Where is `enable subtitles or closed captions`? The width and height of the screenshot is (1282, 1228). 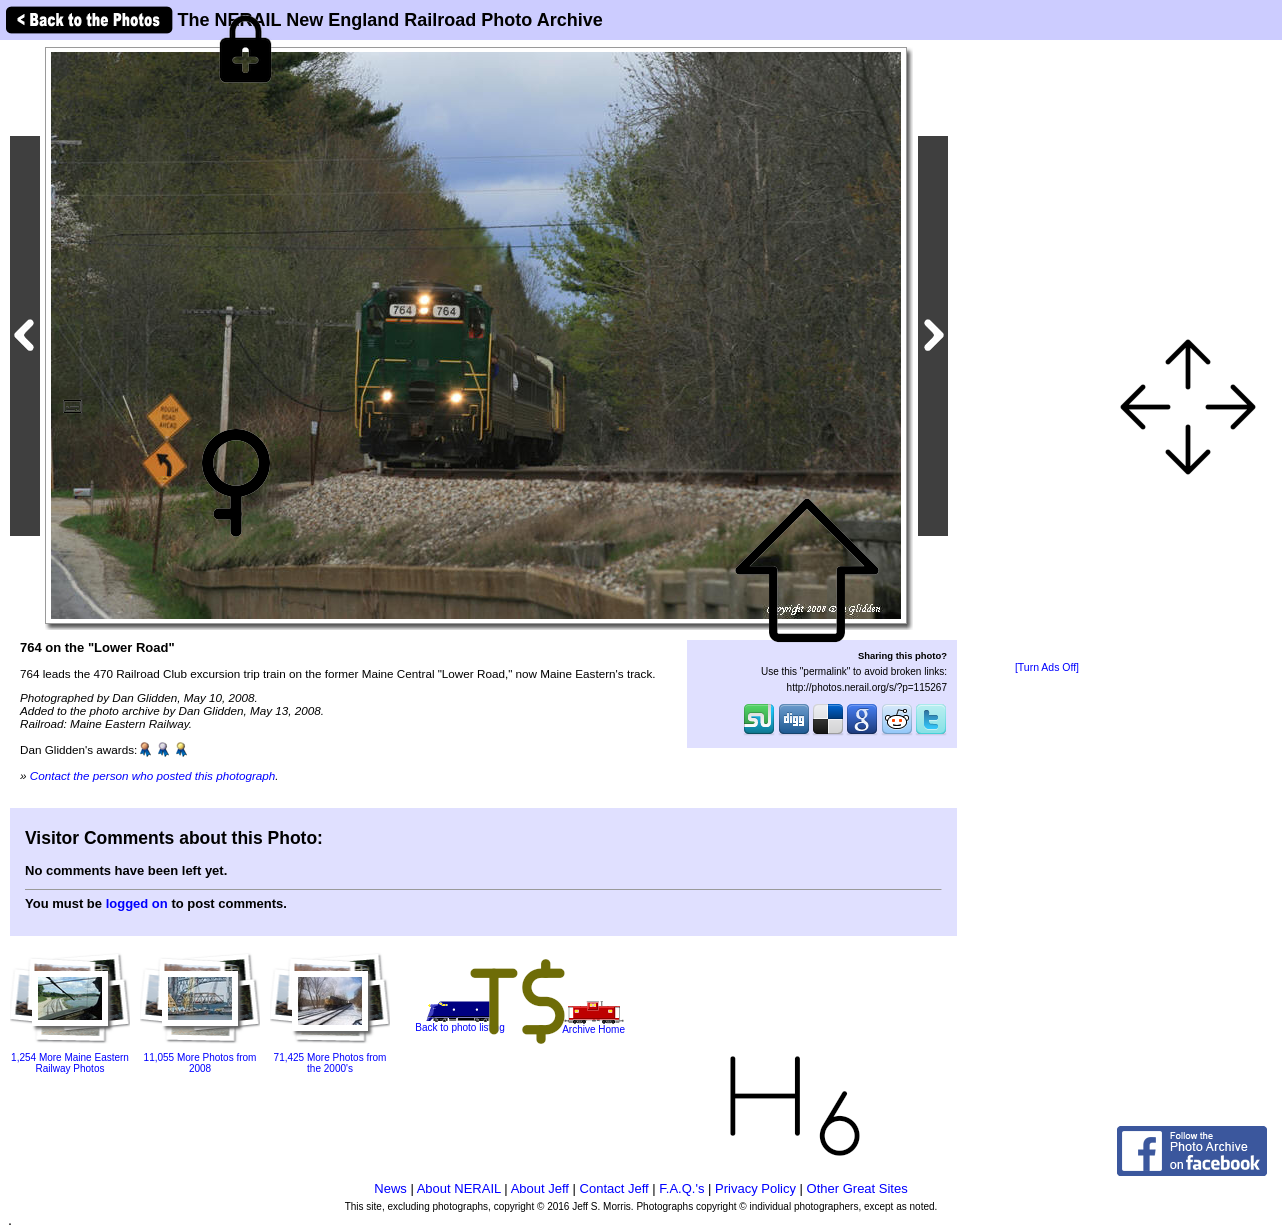
enable subtitles or closed captions is located at coordinates (72, 406).